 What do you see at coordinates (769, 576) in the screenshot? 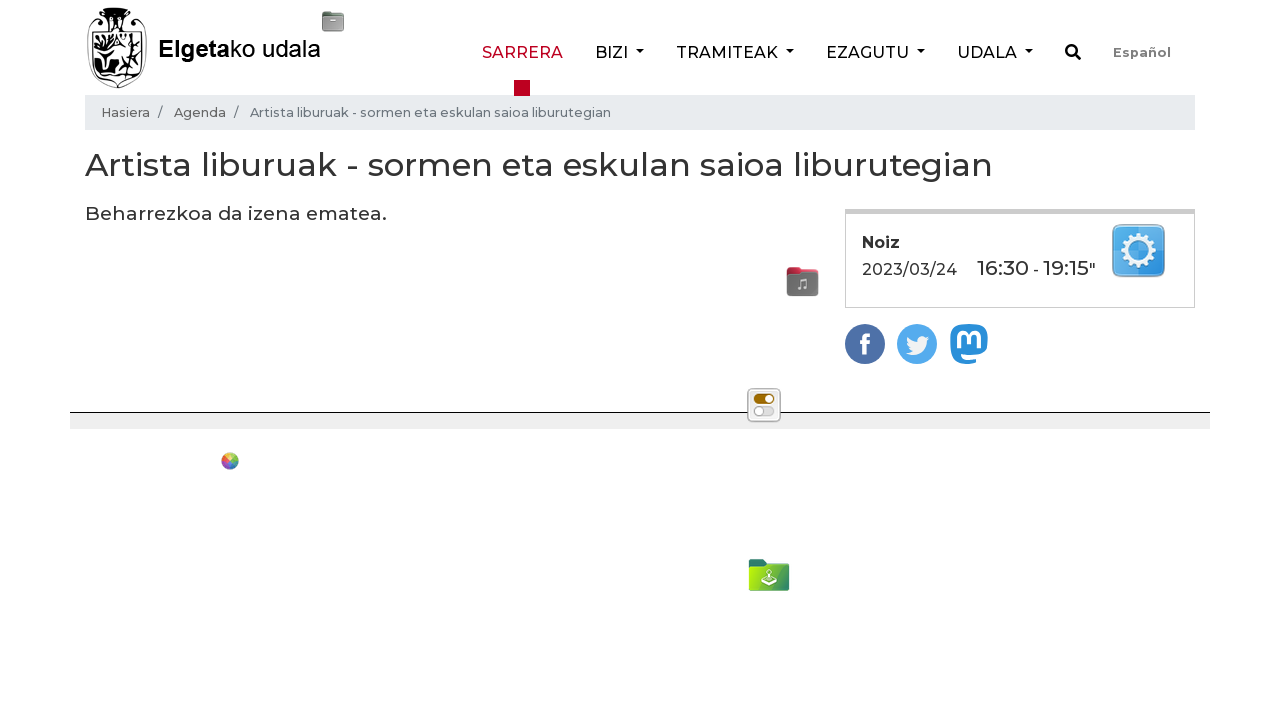
I see `open your GameJolt games folder` at bounding box center [769, 576].